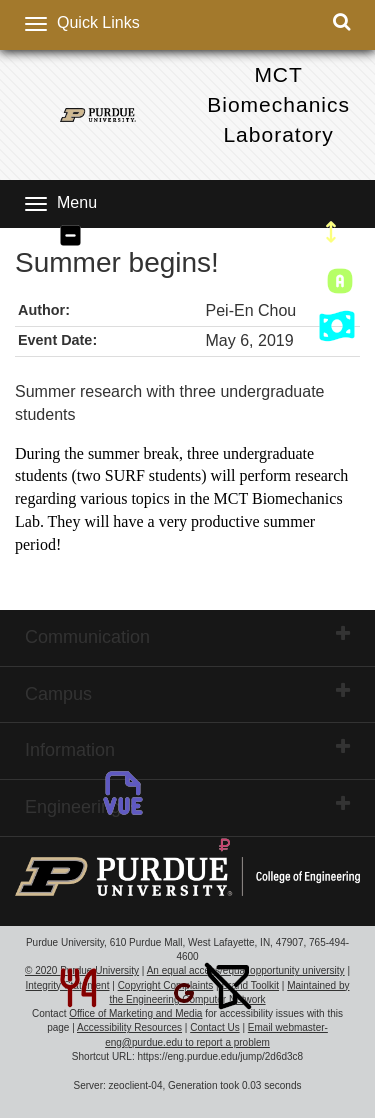 This screenshot has height=1118, width=375. What do you see at coordinates (228, 986) in the screenshot?
I see `clear all active filters` at bounding box center [228, 986].